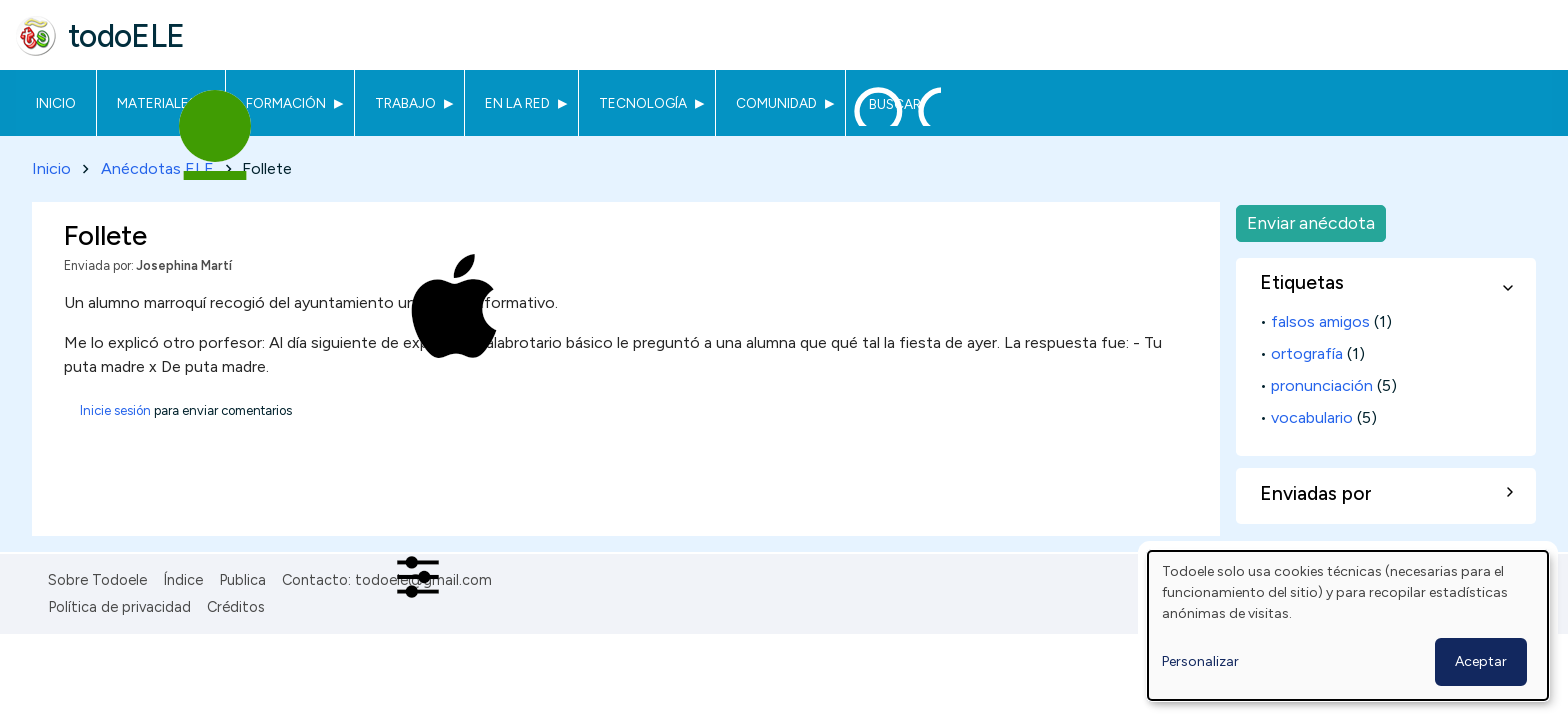 This screenshot has width=1568, height=720. I want to click on apple brand or product indicator, so click(454, 306).